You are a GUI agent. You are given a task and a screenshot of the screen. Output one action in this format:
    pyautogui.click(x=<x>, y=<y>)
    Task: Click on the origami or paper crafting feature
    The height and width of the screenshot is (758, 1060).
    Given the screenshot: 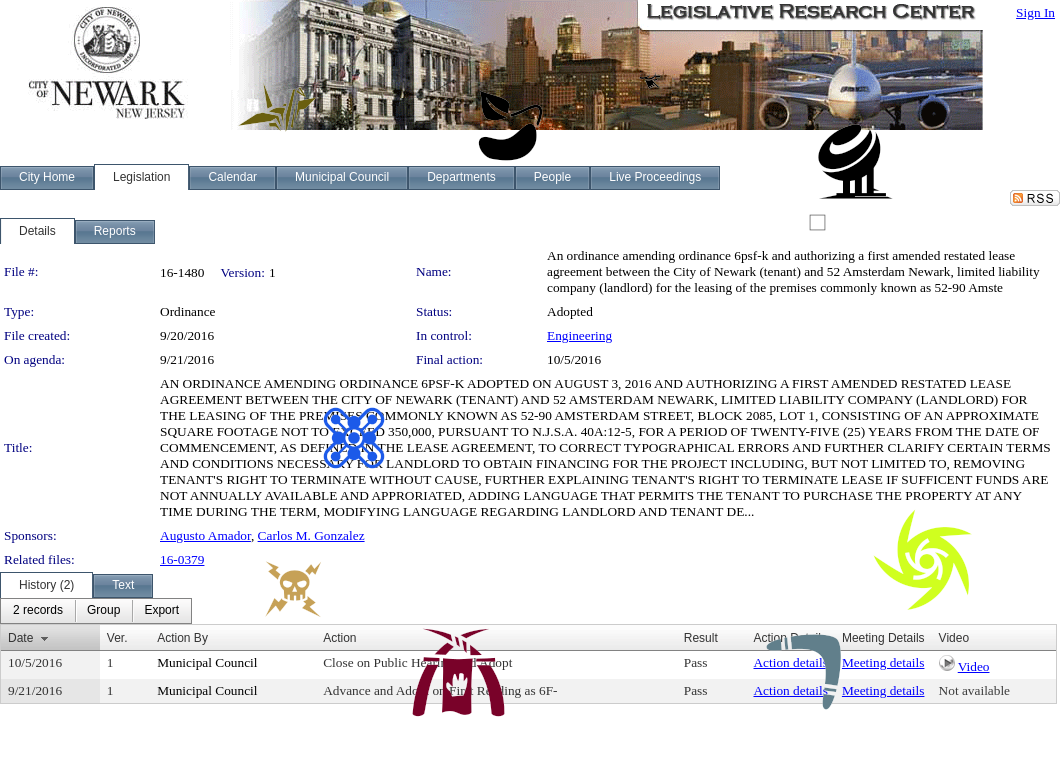 What is the action you would take?
    pyautogui.click(x=277, y=107)
    